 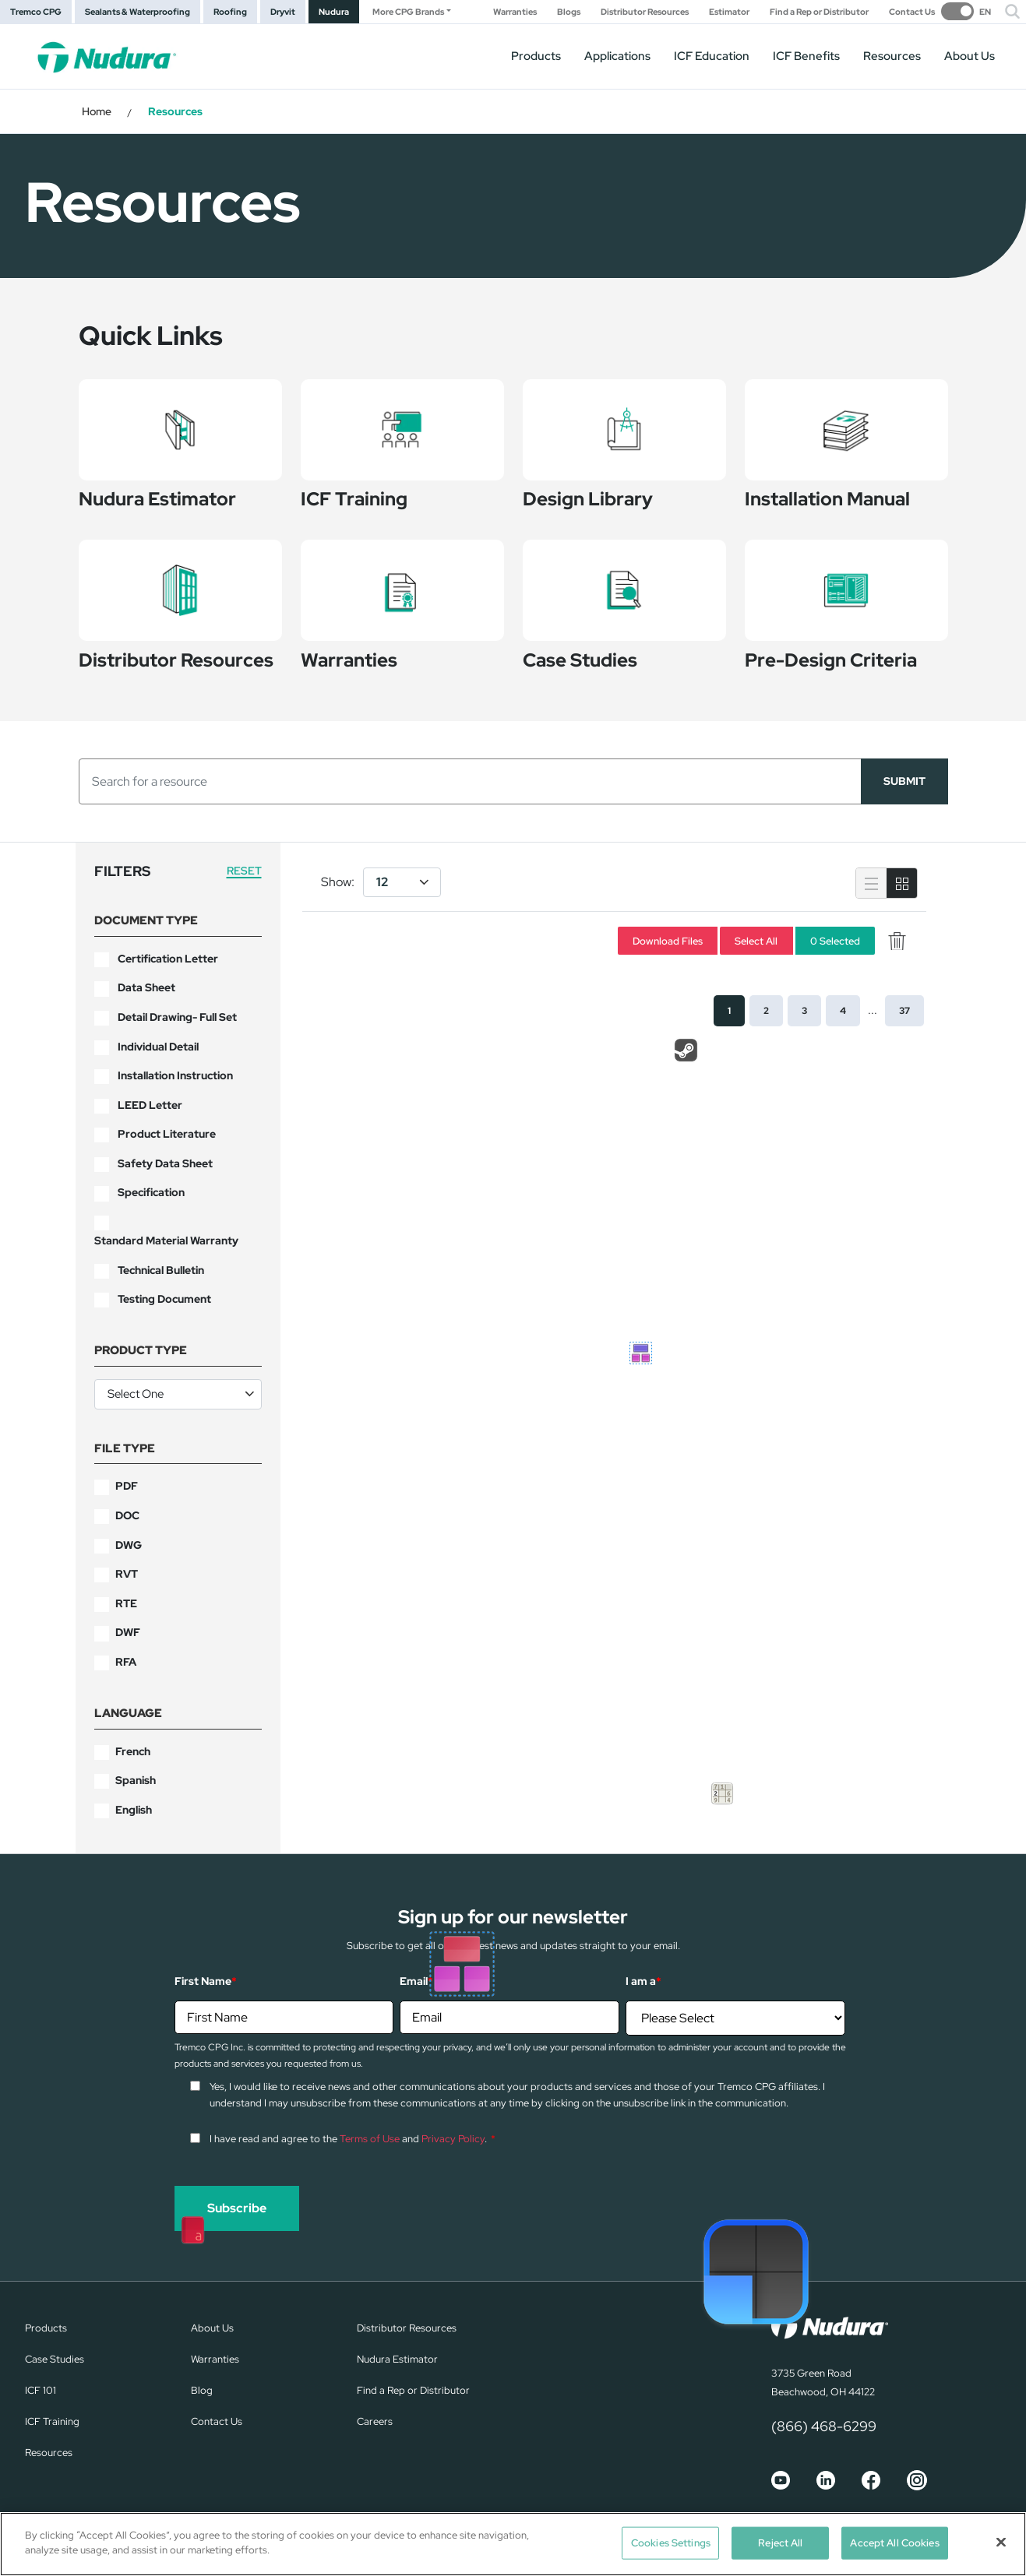 What do you see at coordinates (686, 1050) in the screenshot?
I see `open steamos application` at bounding box center [686, 1050].